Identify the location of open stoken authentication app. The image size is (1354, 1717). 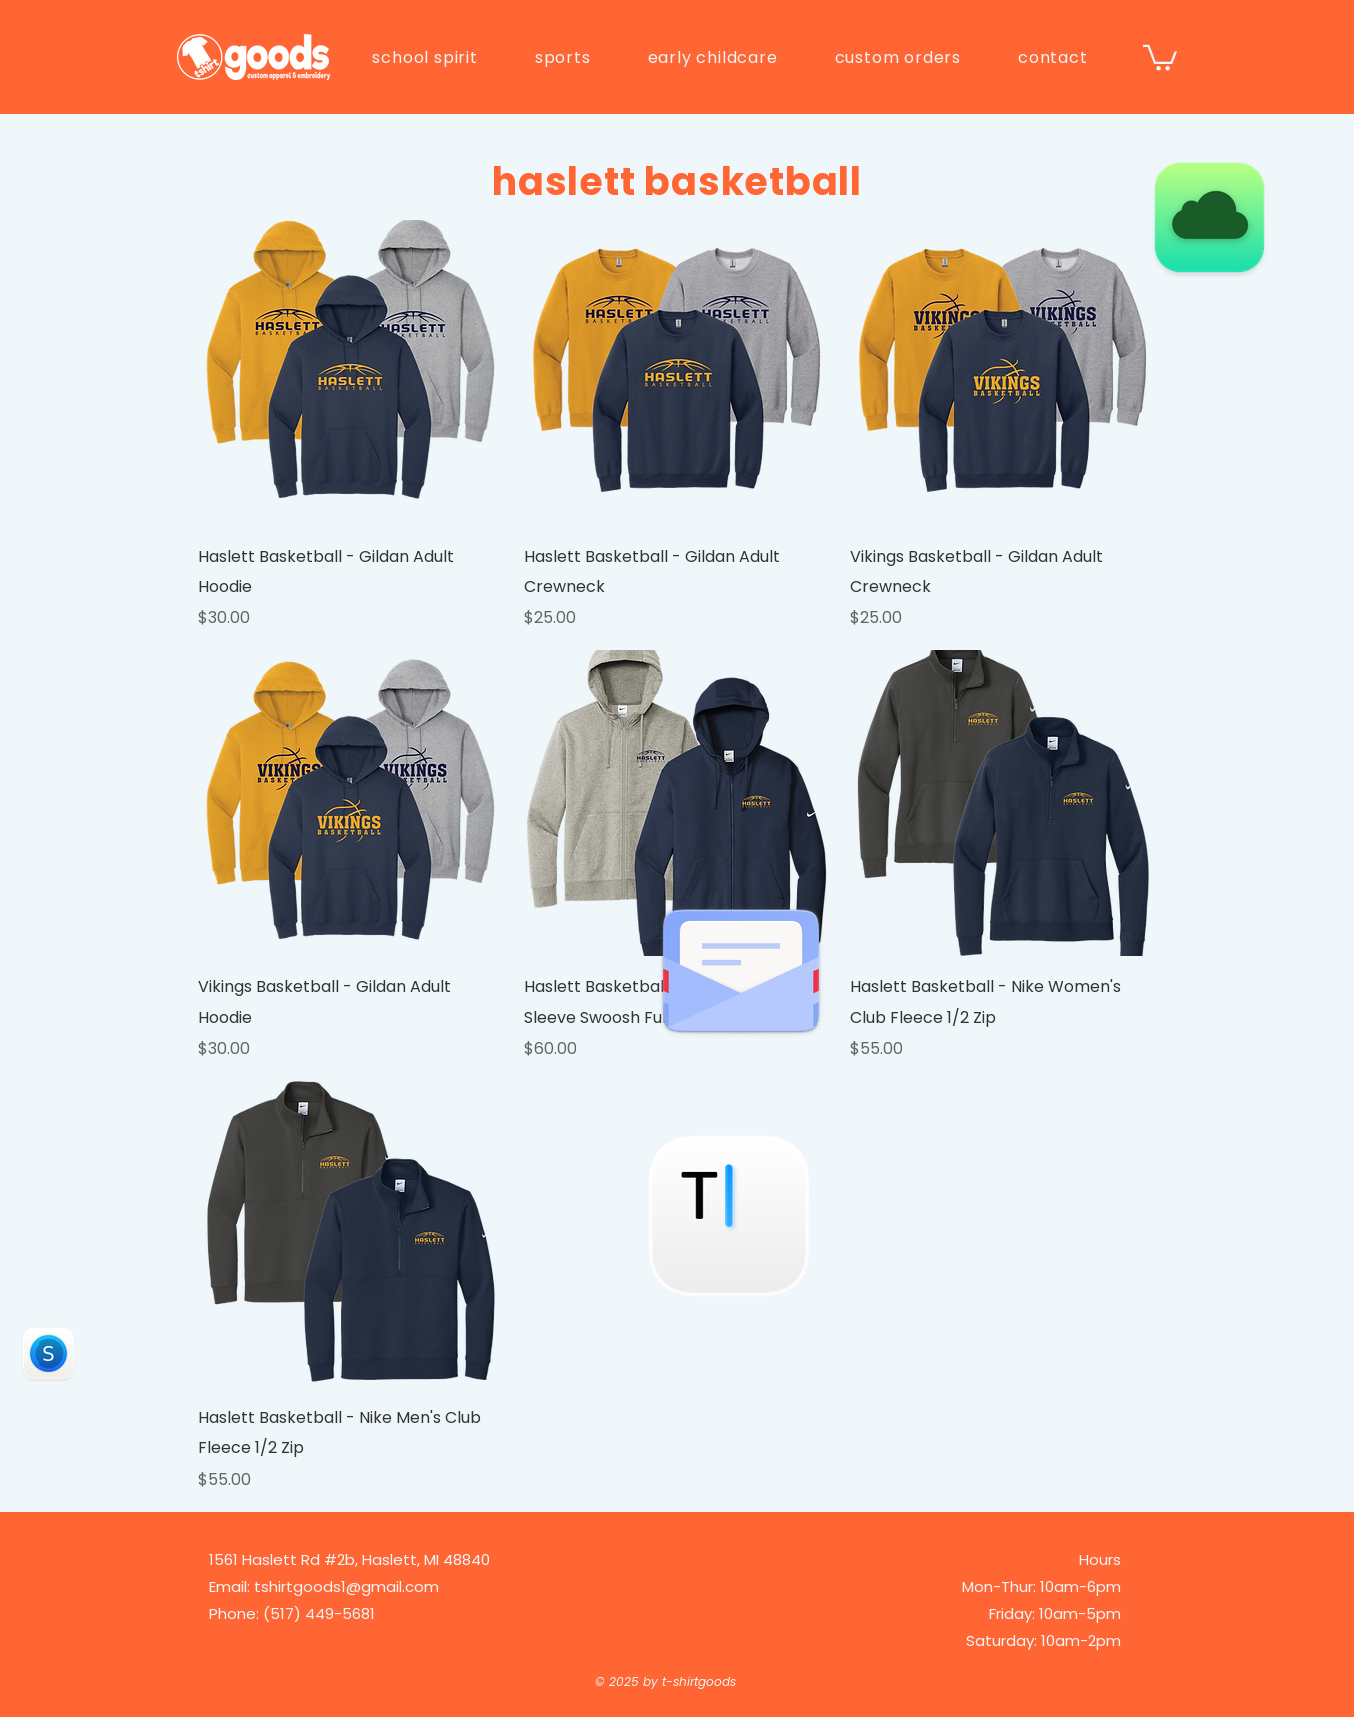
(48, 1353).